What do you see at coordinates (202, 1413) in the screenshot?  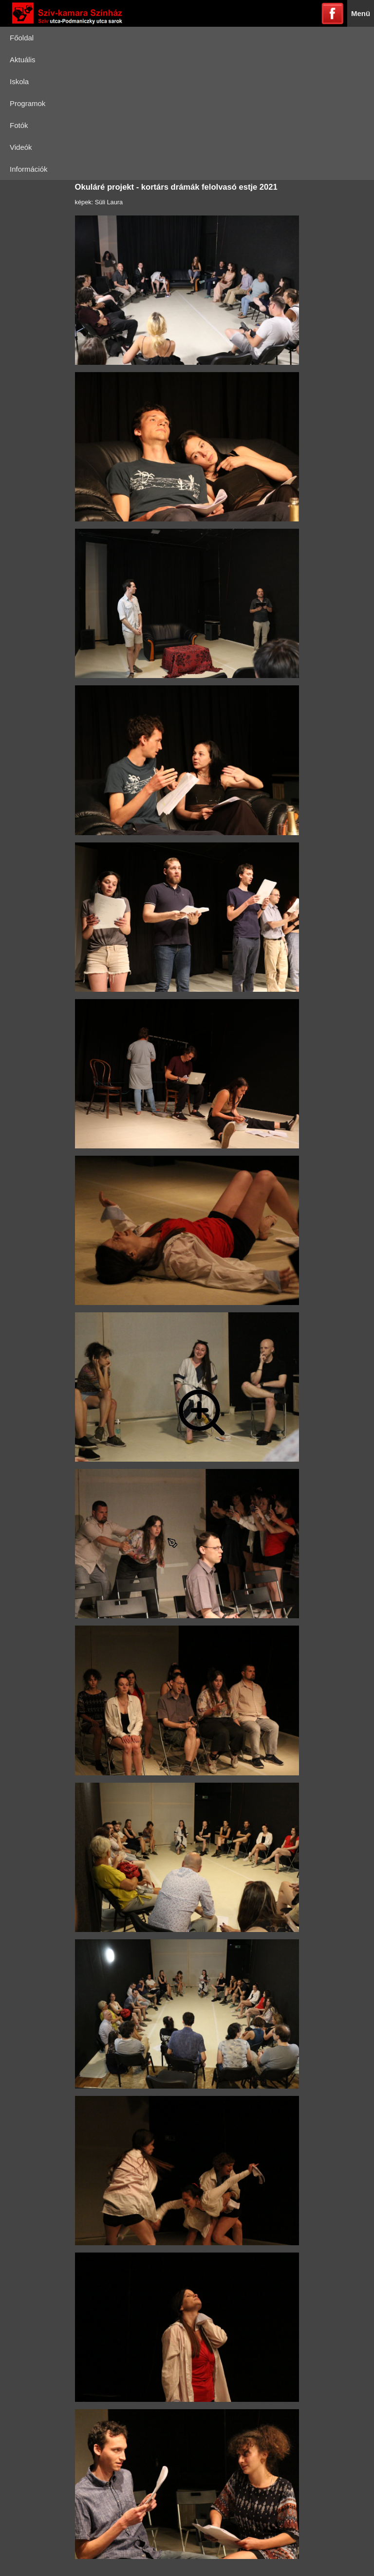 I see `zoom in on content or image` at bounding box center [202, 1413].